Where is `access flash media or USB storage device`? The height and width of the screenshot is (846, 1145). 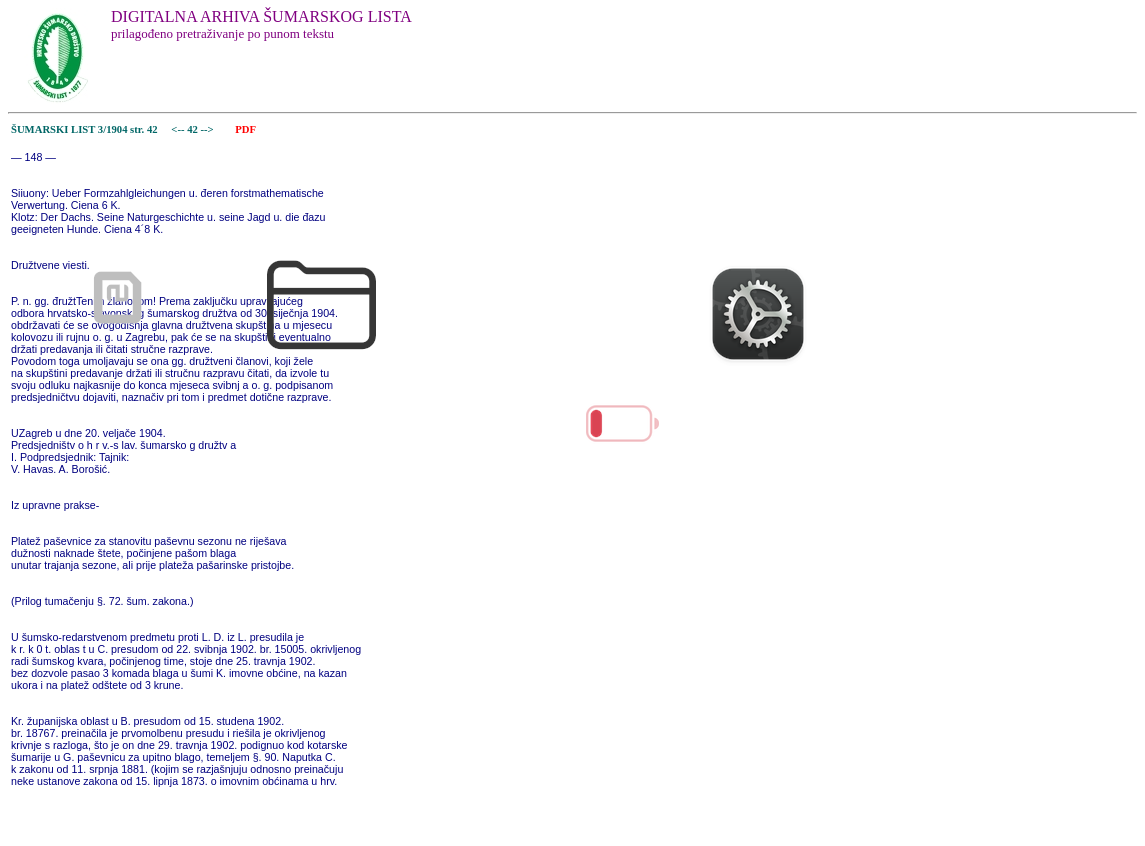 access flash media or USB storage device is located at coordinates (115, 297).